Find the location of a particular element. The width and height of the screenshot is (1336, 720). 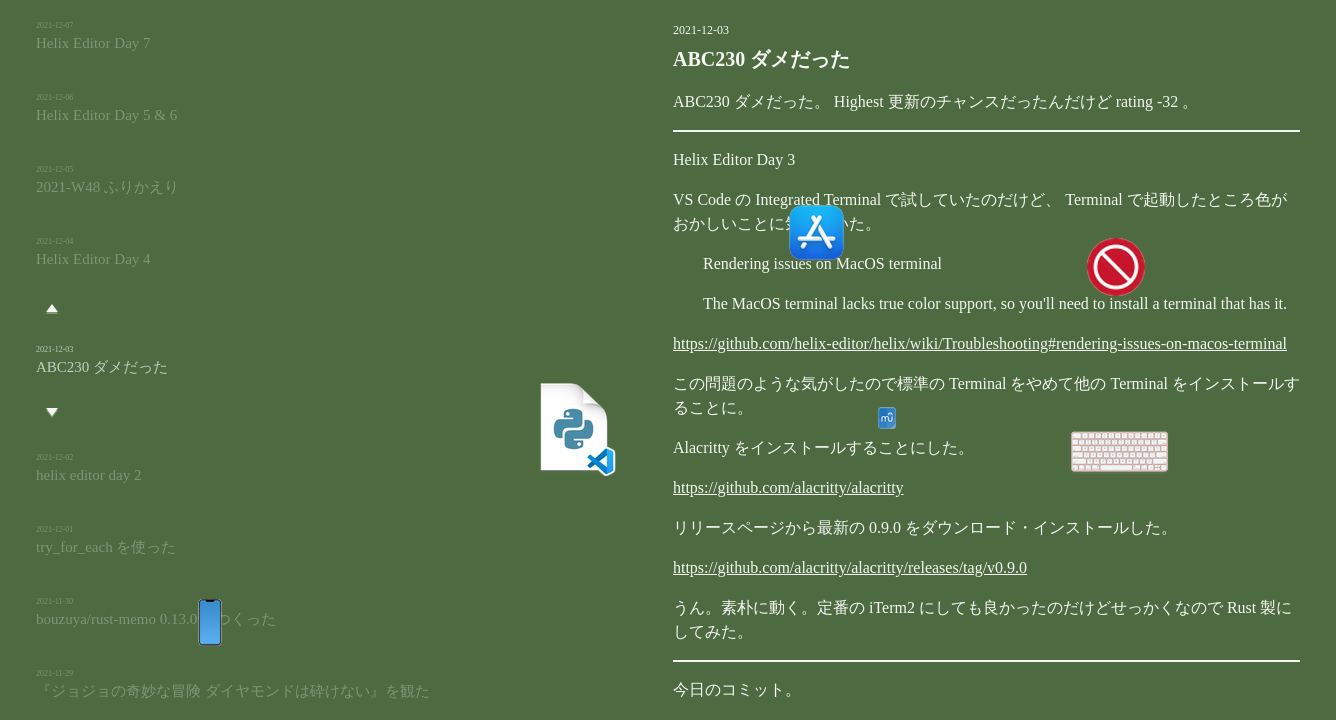

connect to a wireless bluetooth keyboard is located at coordinates (1119, 451).